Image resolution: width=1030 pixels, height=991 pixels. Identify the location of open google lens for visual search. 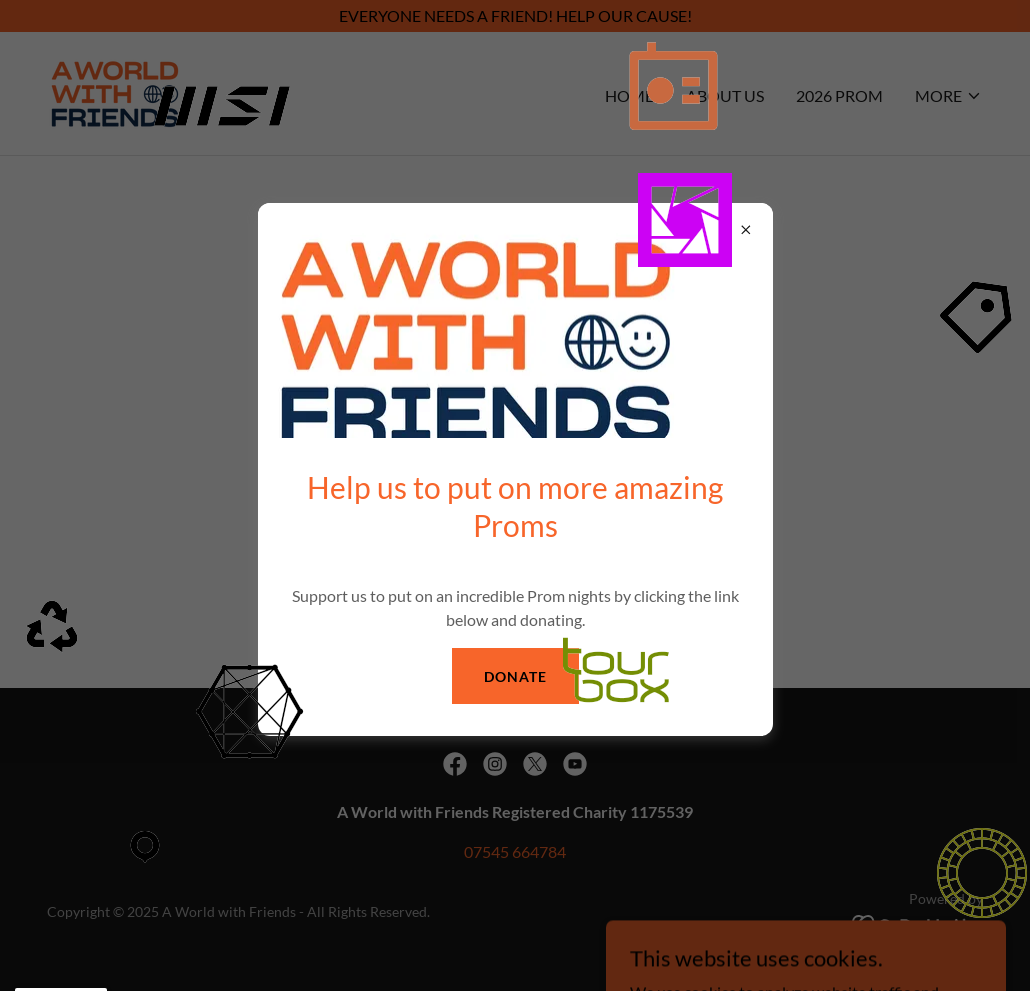
(685, 220).